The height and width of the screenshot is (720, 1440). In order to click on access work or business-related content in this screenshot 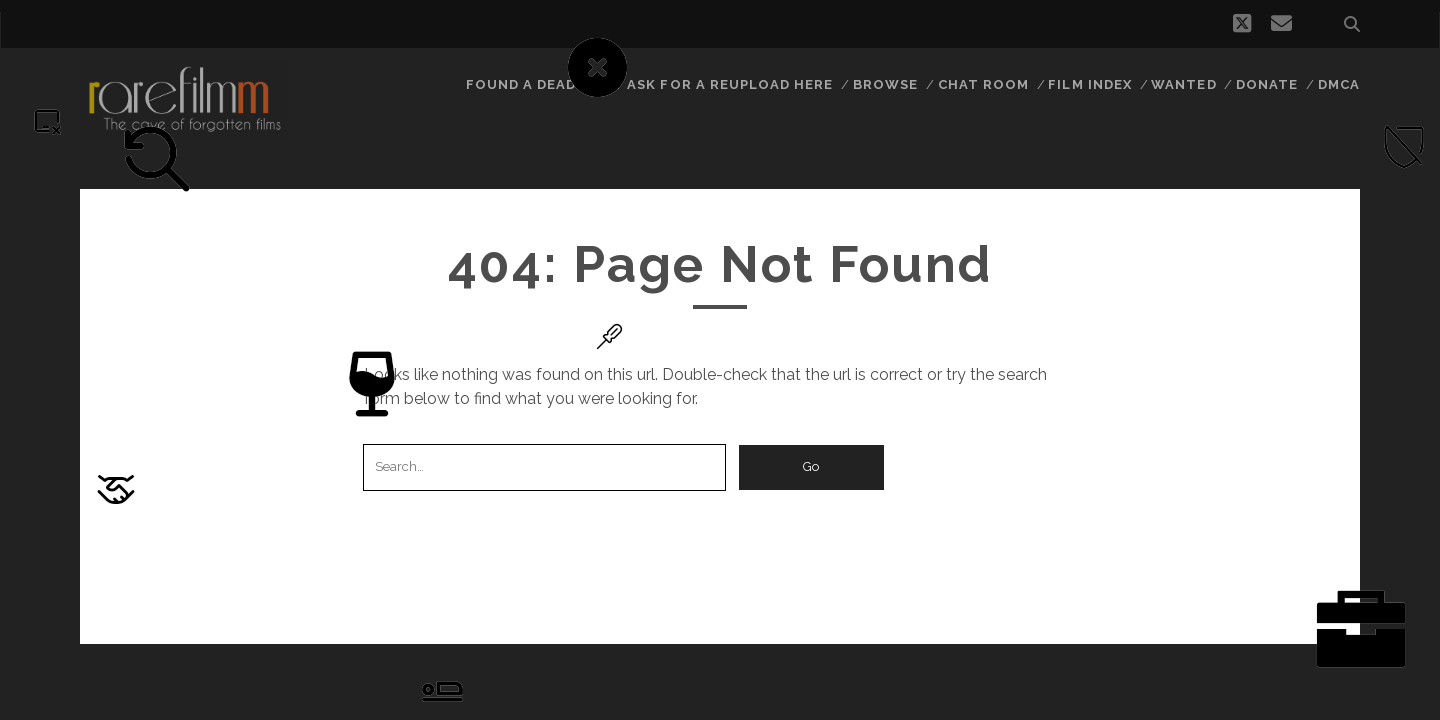, I will do `click(1361, 629)`.